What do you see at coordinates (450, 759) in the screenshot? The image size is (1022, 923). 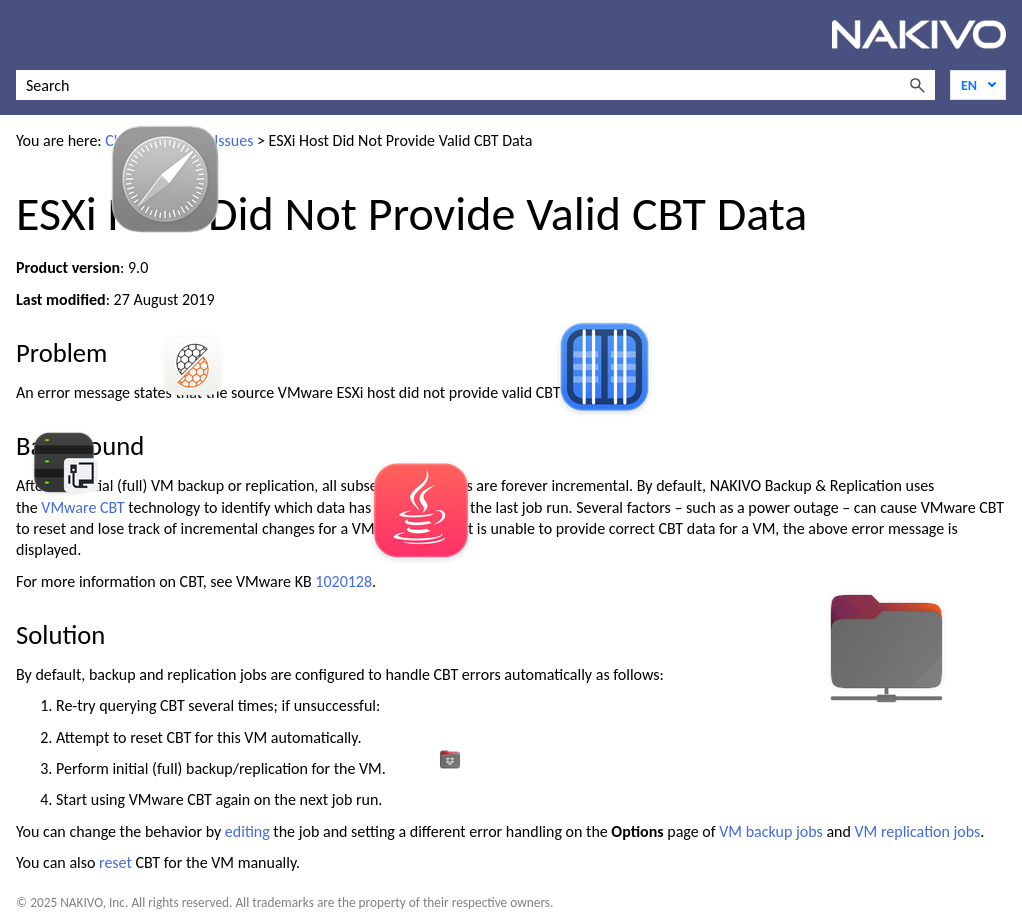 I see `open your dropbox folder` at bounding box center [450, 759].